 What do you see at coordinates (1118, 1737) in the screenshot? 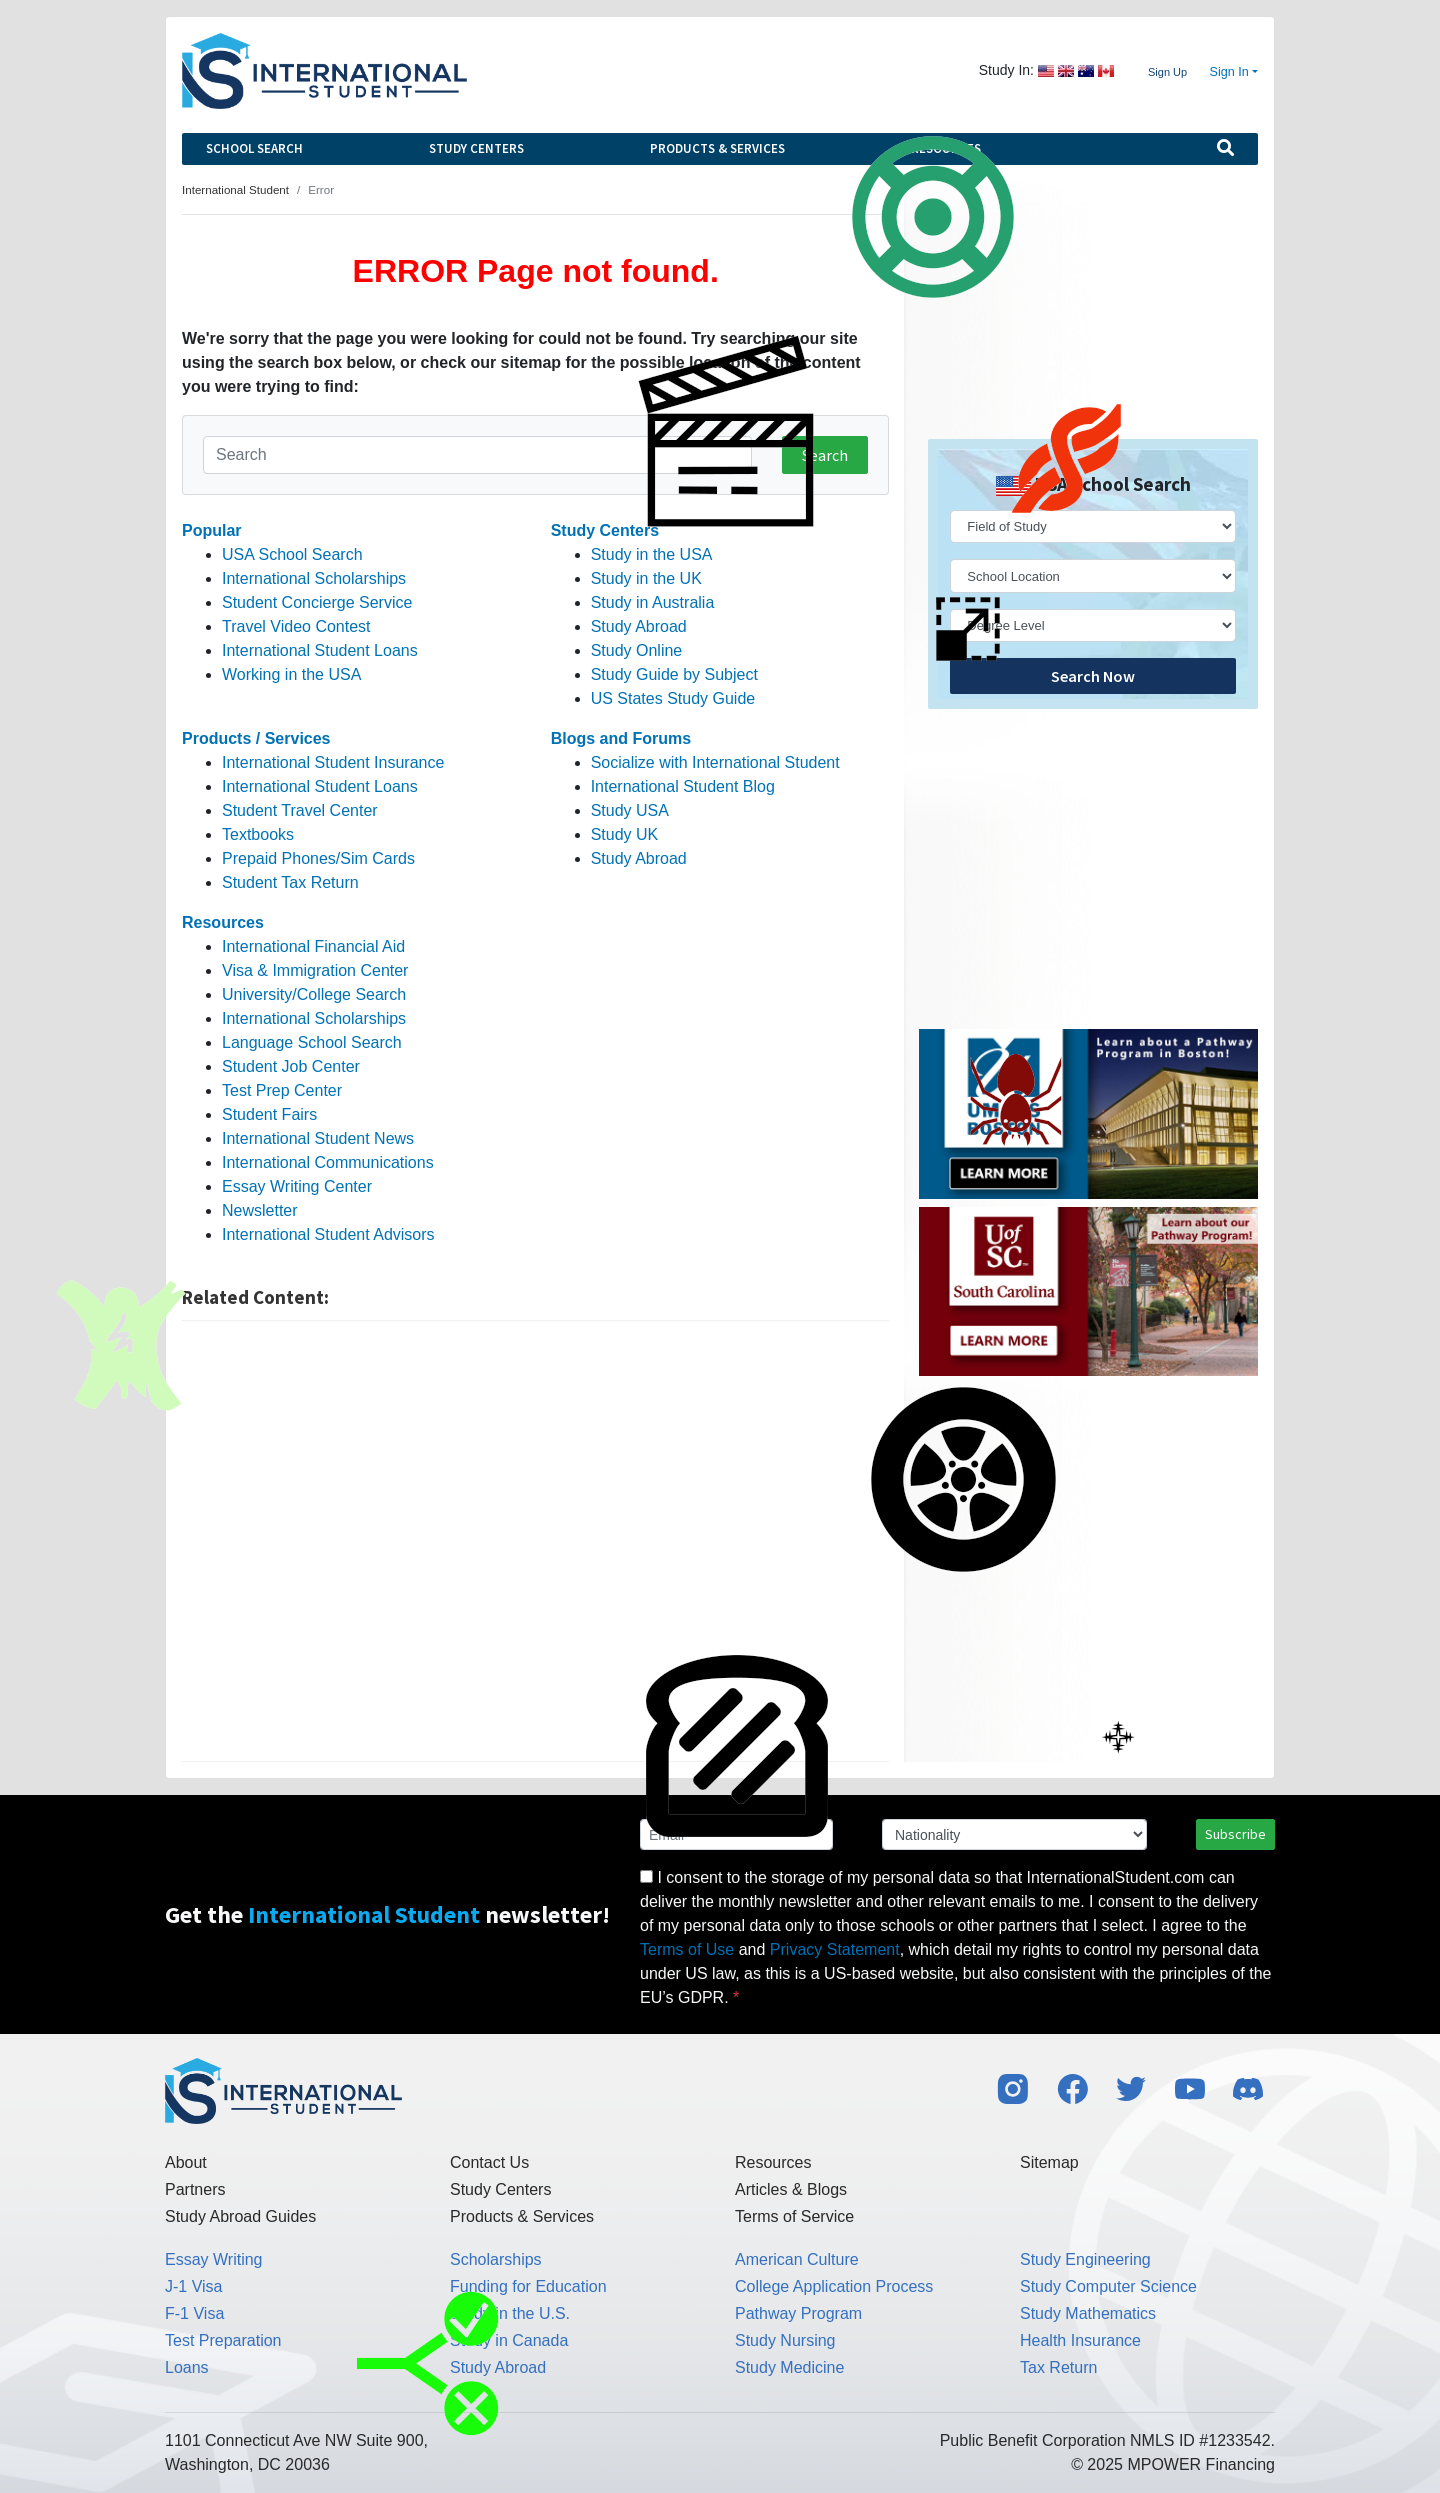
I see `decorative frost or ice effect indicator` at bounding box center [1118, 1737].